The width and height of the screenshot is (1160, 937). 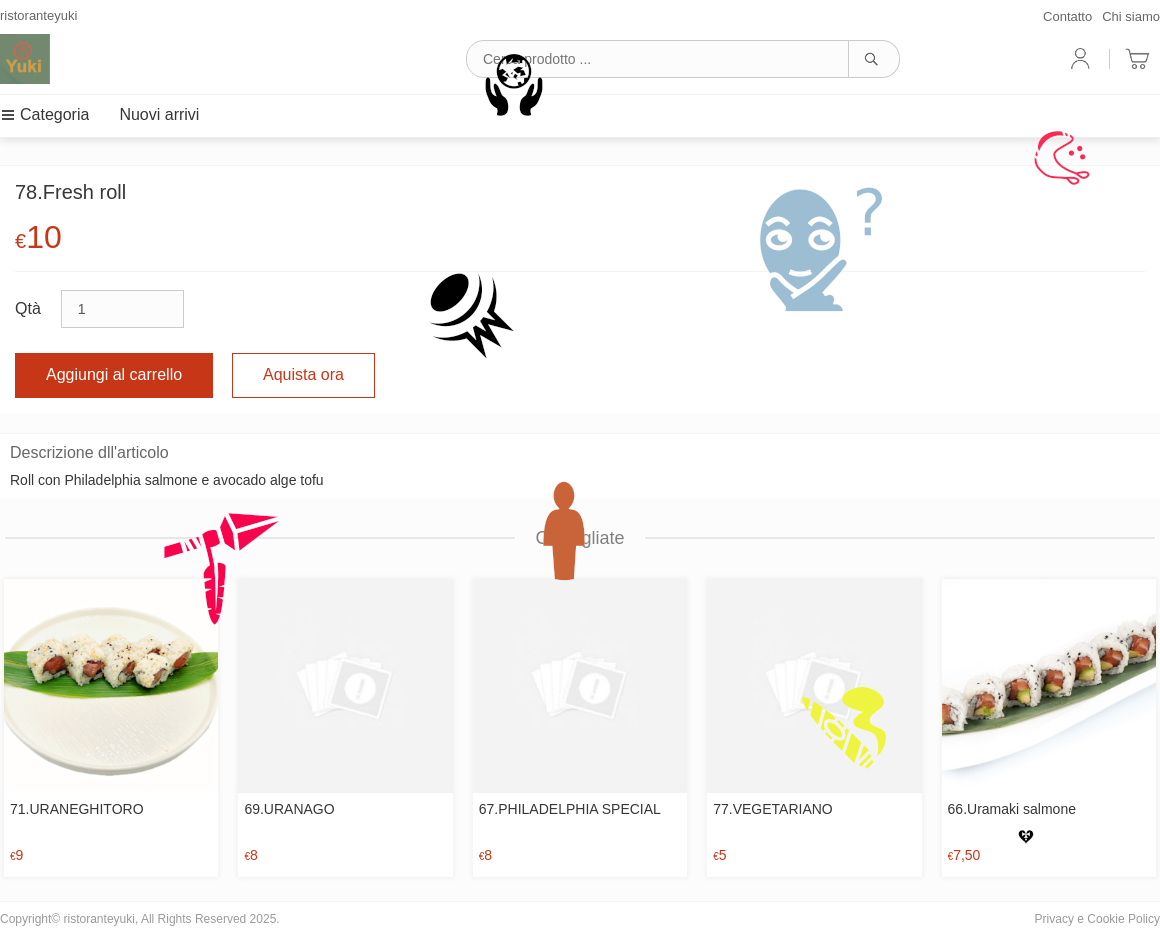 What do you see at coordinates (844, 728) in the screenshot?
I see `indicates smoking area or smoking permitted` at bounding box center [844, 728].